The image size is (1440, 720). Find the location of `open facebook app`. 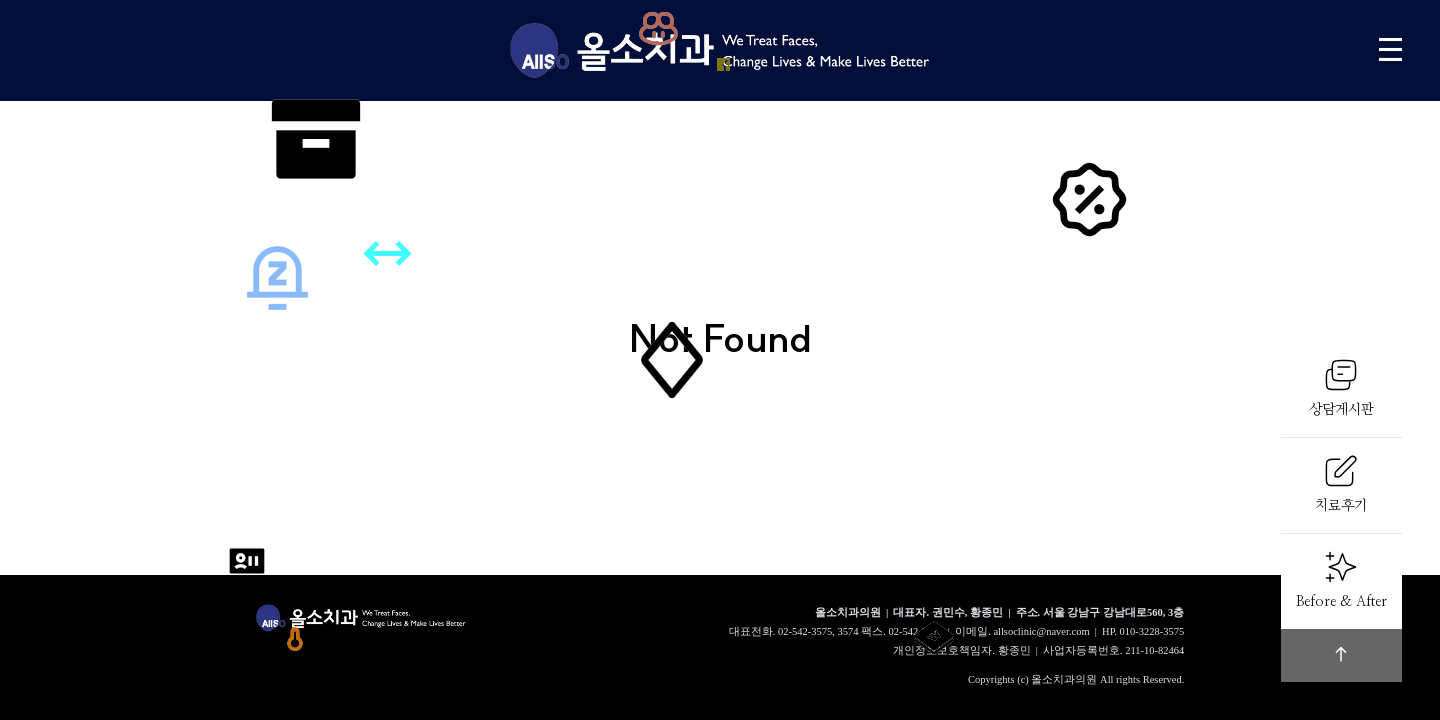

open facebook app is located at coordinates (723, 64).